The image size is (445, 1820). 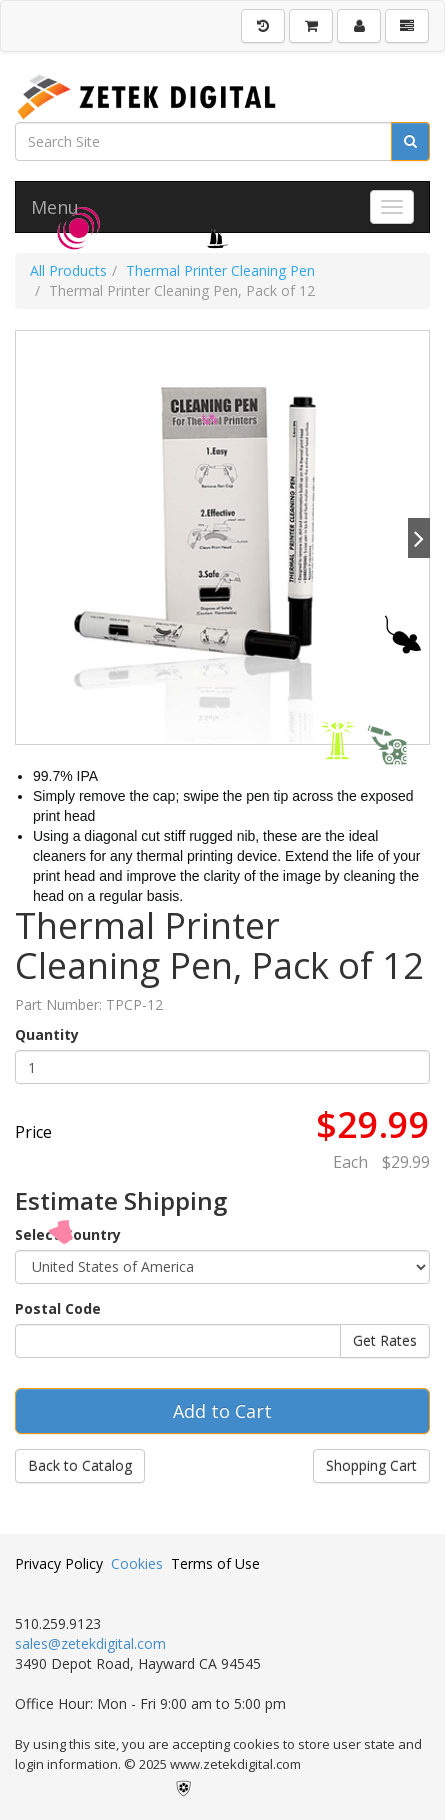 What do you see at coordinates (217, 238) in the screenshot?
I see `select a sailing boat or nautical vessel` at bounding box center [217, 238].